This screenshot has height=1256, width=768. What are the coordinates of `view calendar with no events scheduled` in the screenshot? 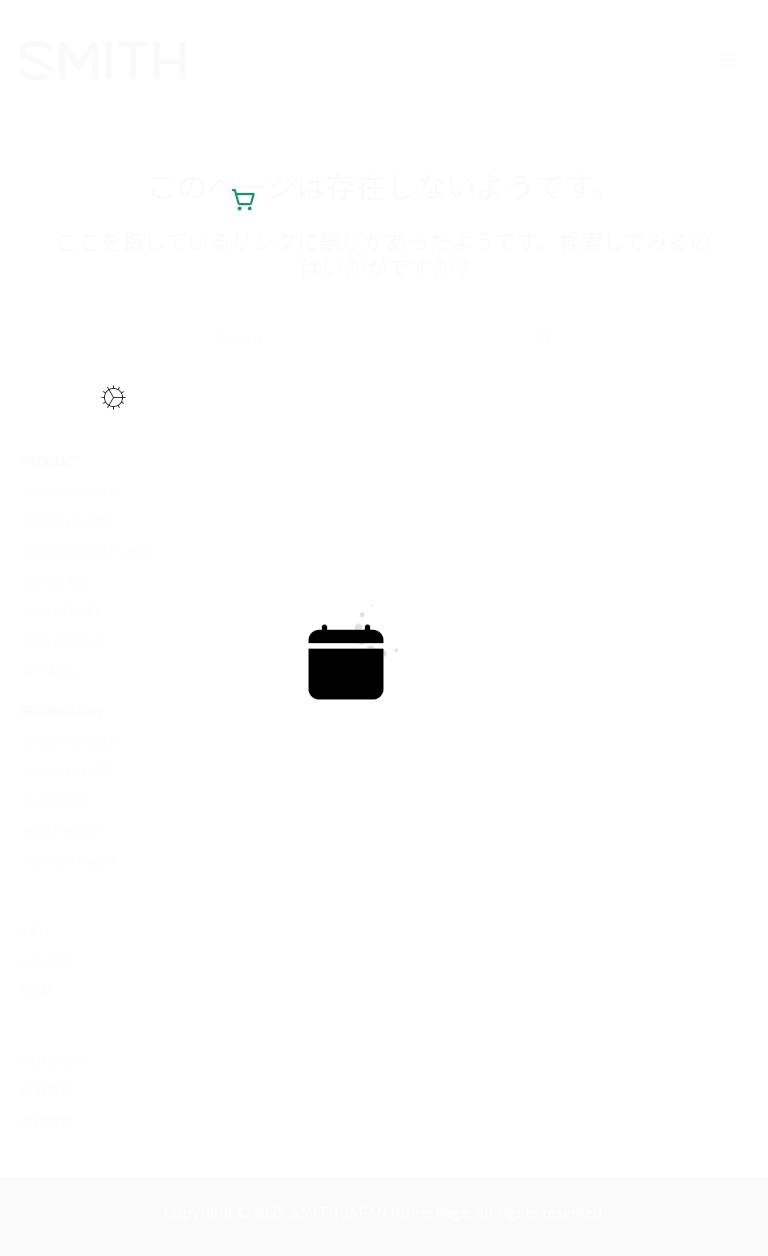 It's located at (346, 662).